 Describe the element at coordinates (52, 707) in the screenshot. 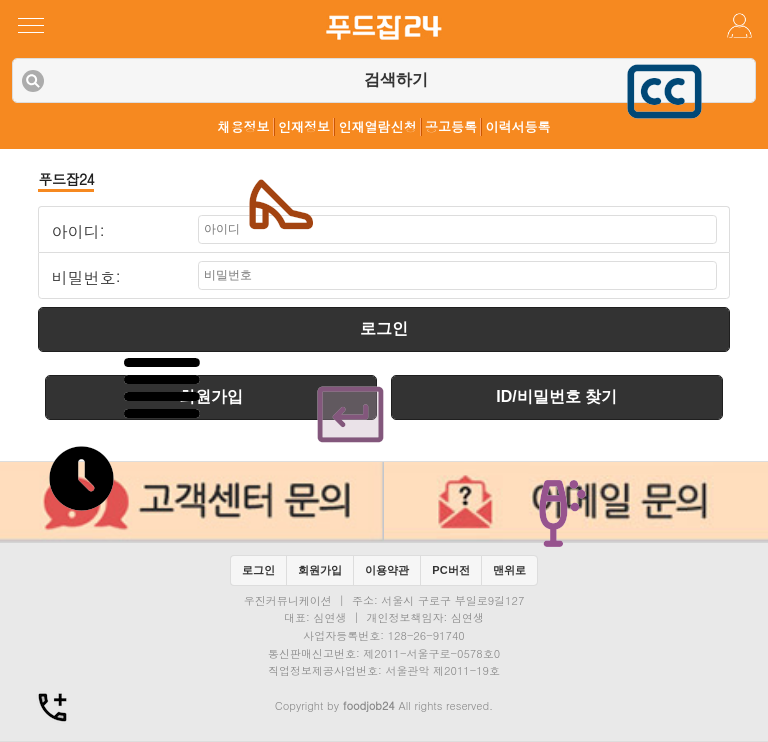

I see `add a new contact to your phone` at that location.